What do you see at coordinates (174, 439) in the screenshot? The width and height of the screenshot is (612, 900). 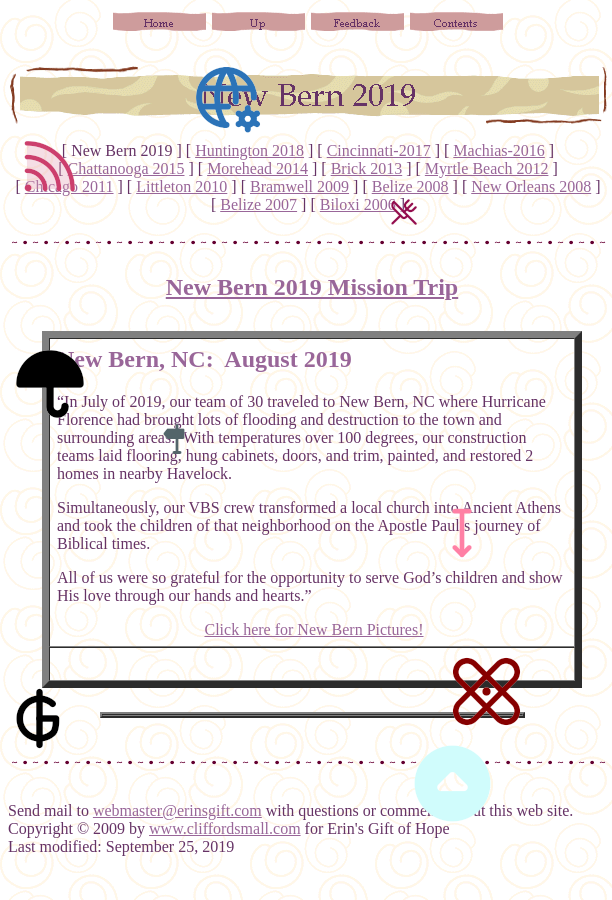 I see `navigate to previous step or section` at bounding box center [174, 439].